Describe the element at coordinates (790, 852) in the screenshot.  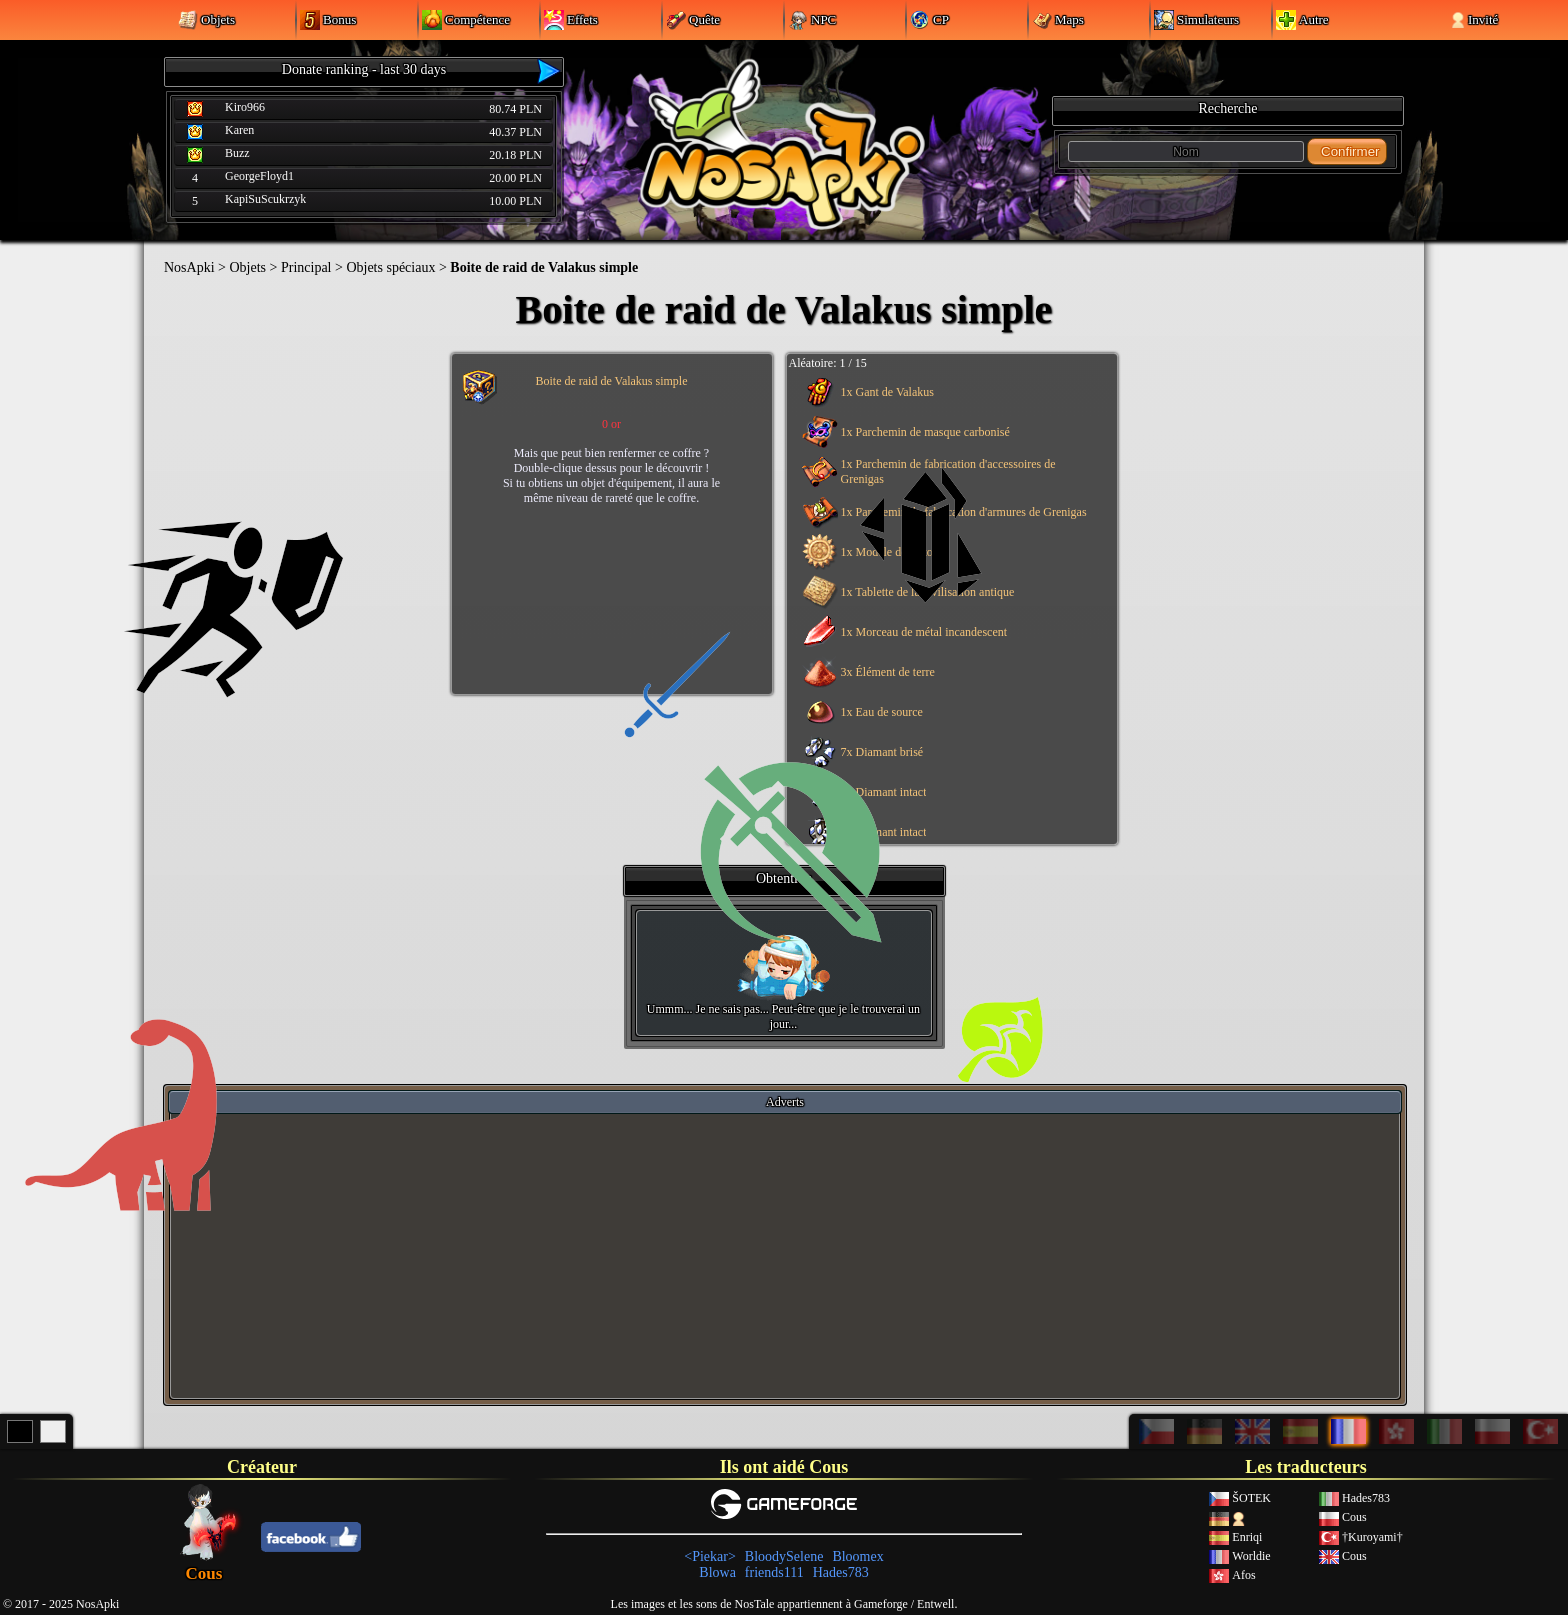
I see `attack or combat action button` at that location.